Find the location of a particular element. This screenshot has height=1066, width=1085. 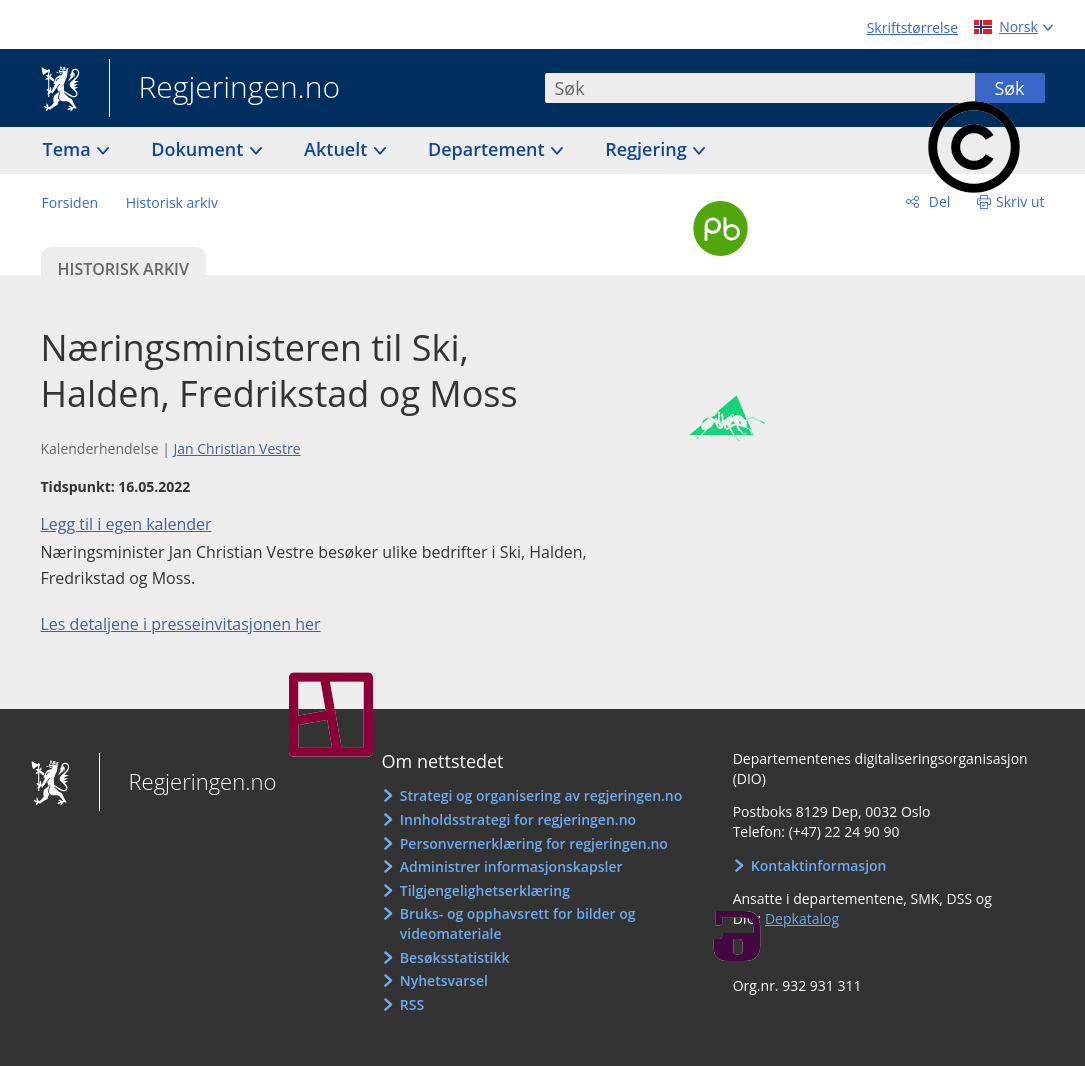

indicates copyrighted content is located at coordinates (974, 147).